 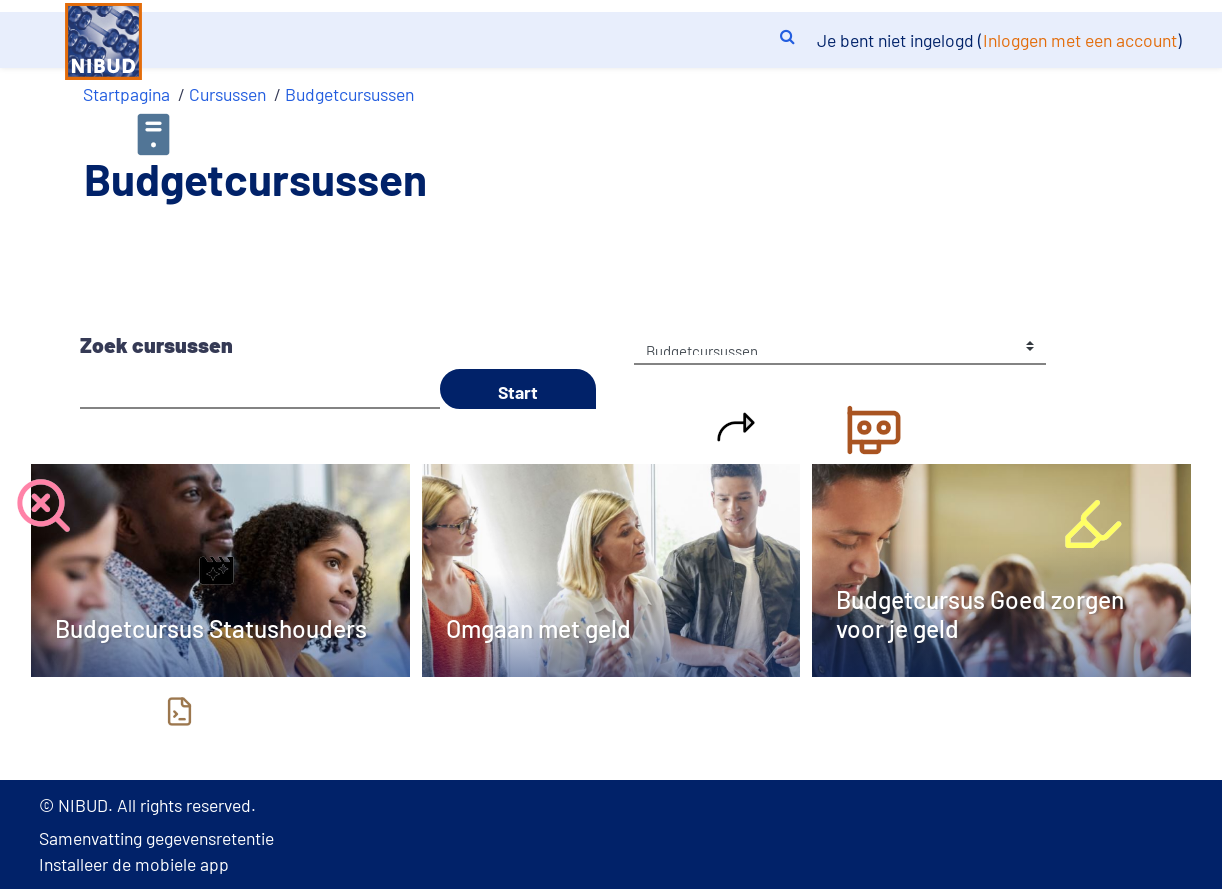 I want to click on access server or desktop computer settings, so click(x=153, y=134).